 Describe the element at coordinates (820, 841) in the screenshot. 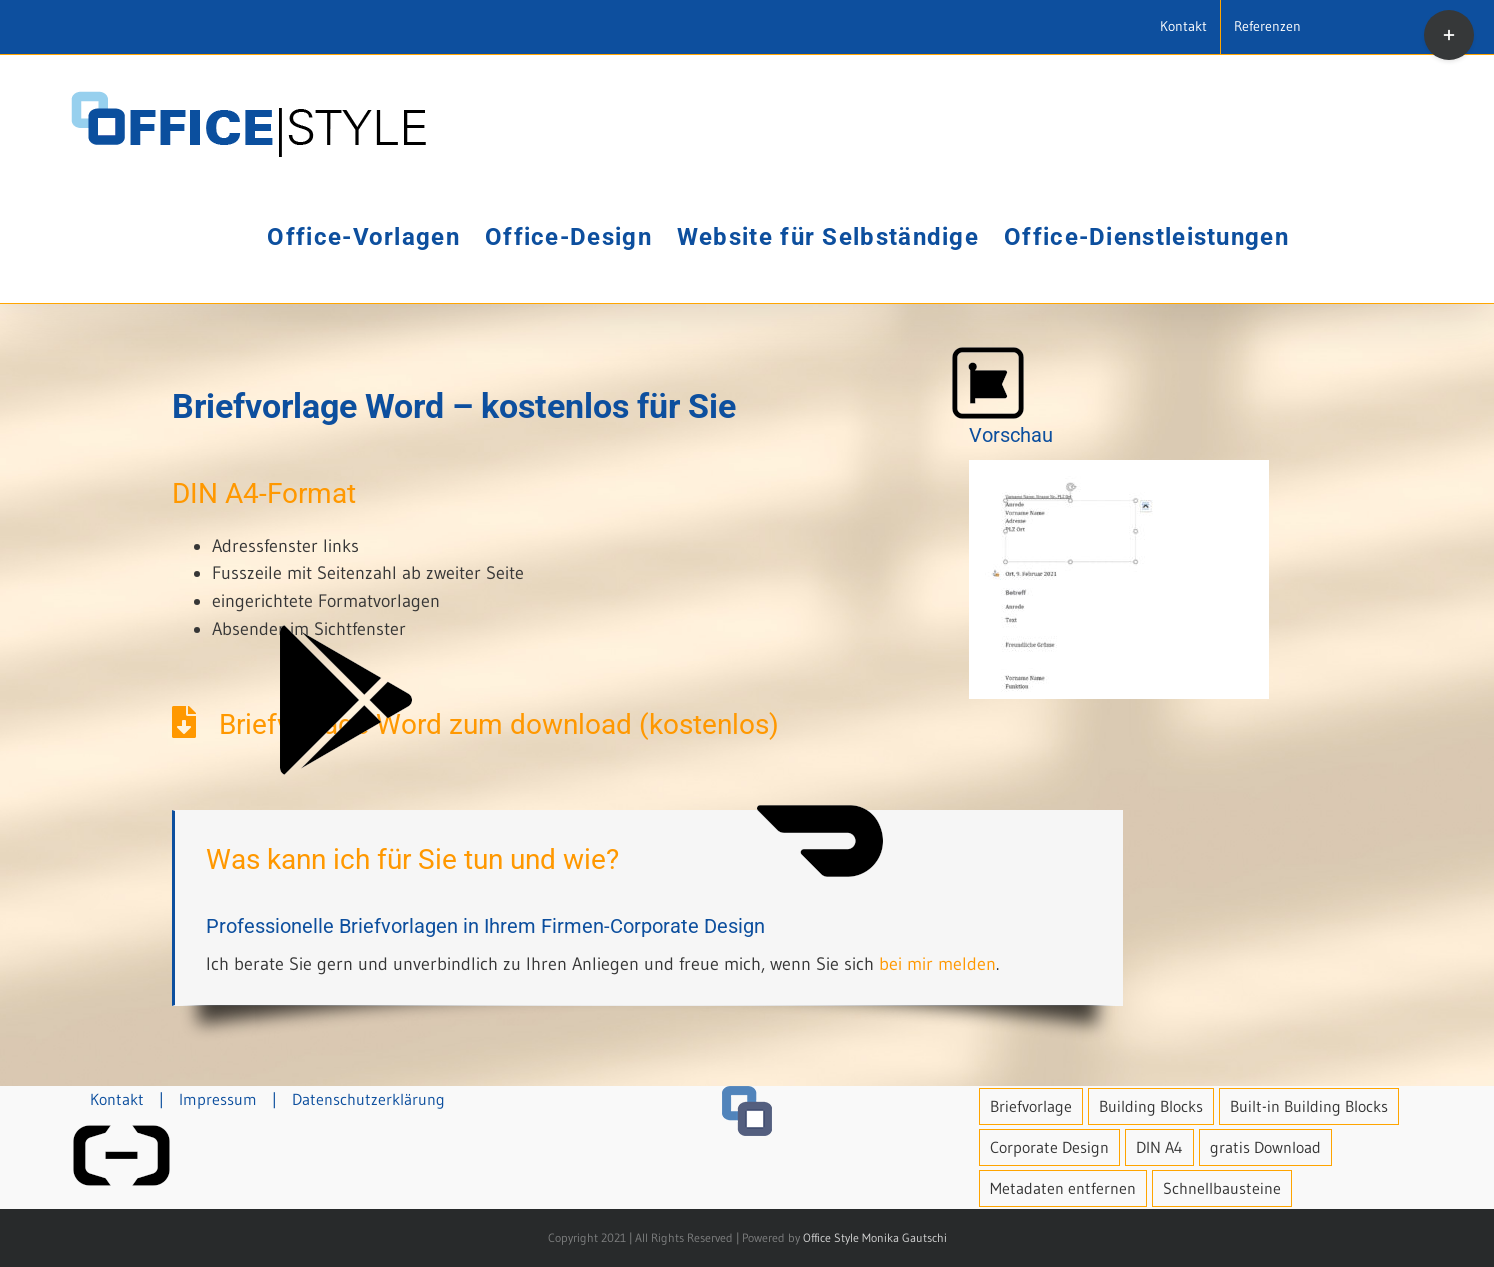

I see `open the DoorDash app` at that location.